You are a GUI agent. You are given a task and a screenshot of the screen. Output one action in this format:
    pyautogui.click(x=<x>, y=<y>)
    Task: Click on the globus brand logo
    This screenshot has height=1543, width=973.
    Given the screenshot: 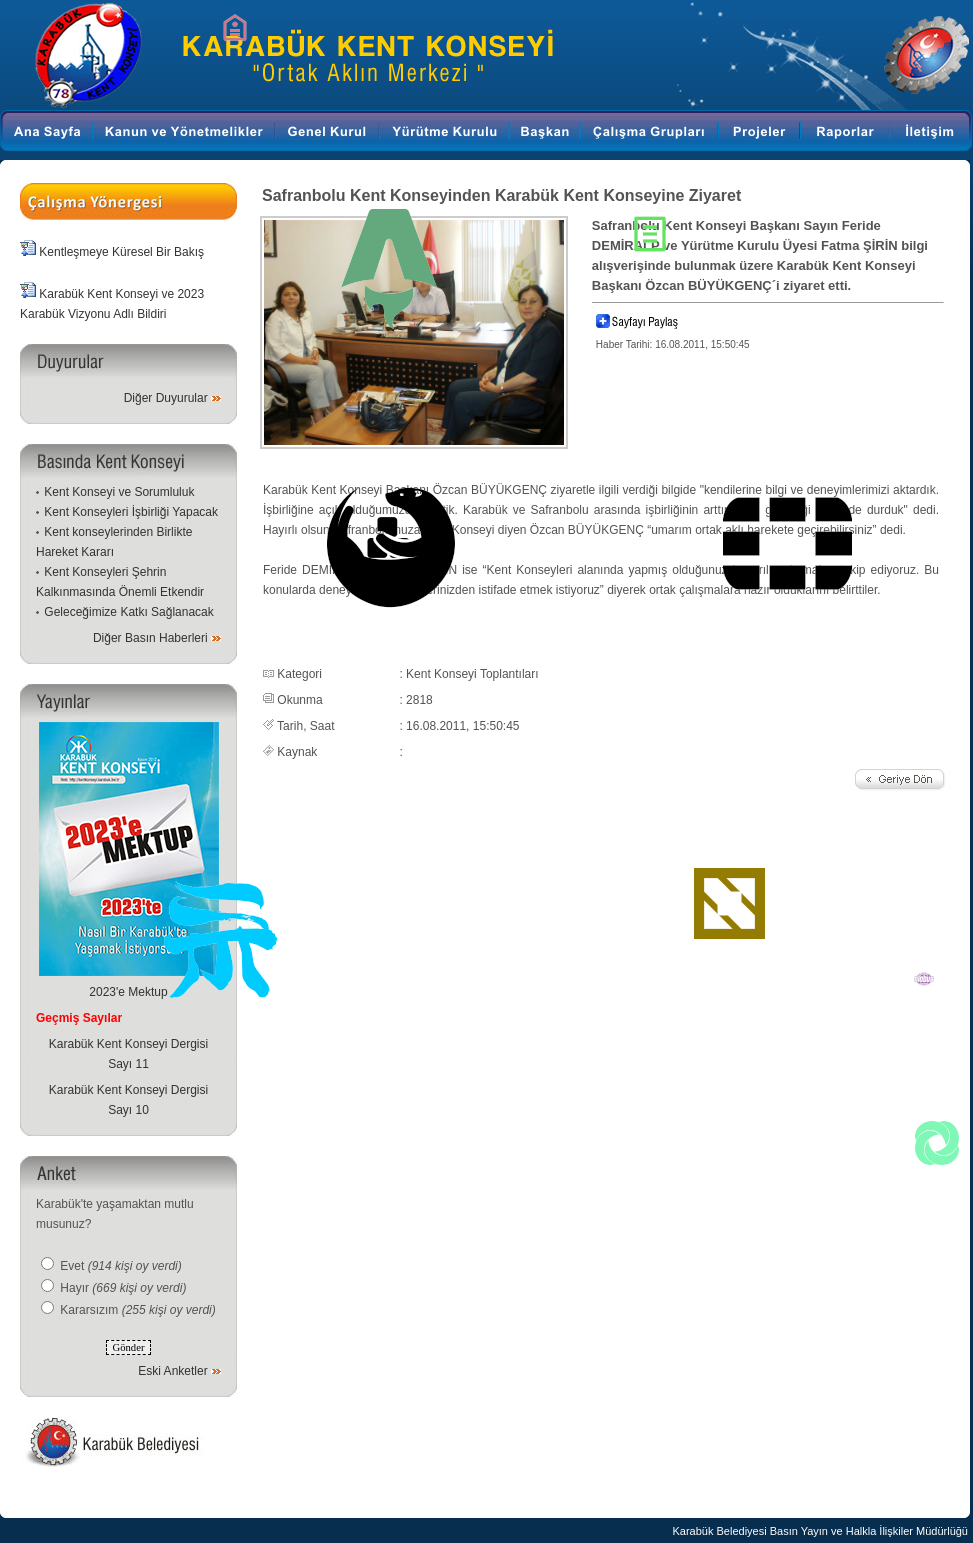 What is the action you would take?
    pyautogui.click(x=924, y=979)
    